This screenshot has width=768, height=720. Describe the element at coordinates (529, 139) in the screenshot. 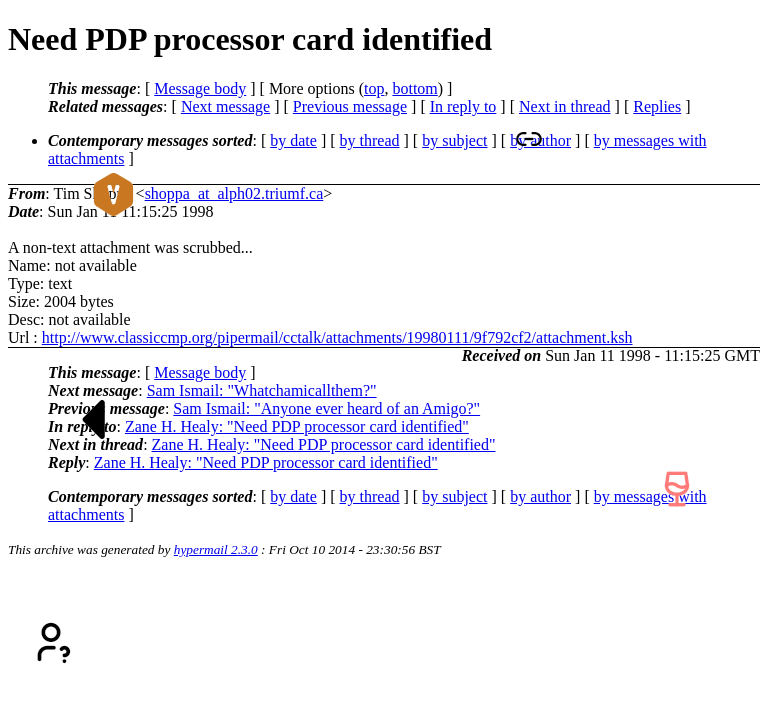

I see `copy or share a link` at that location.